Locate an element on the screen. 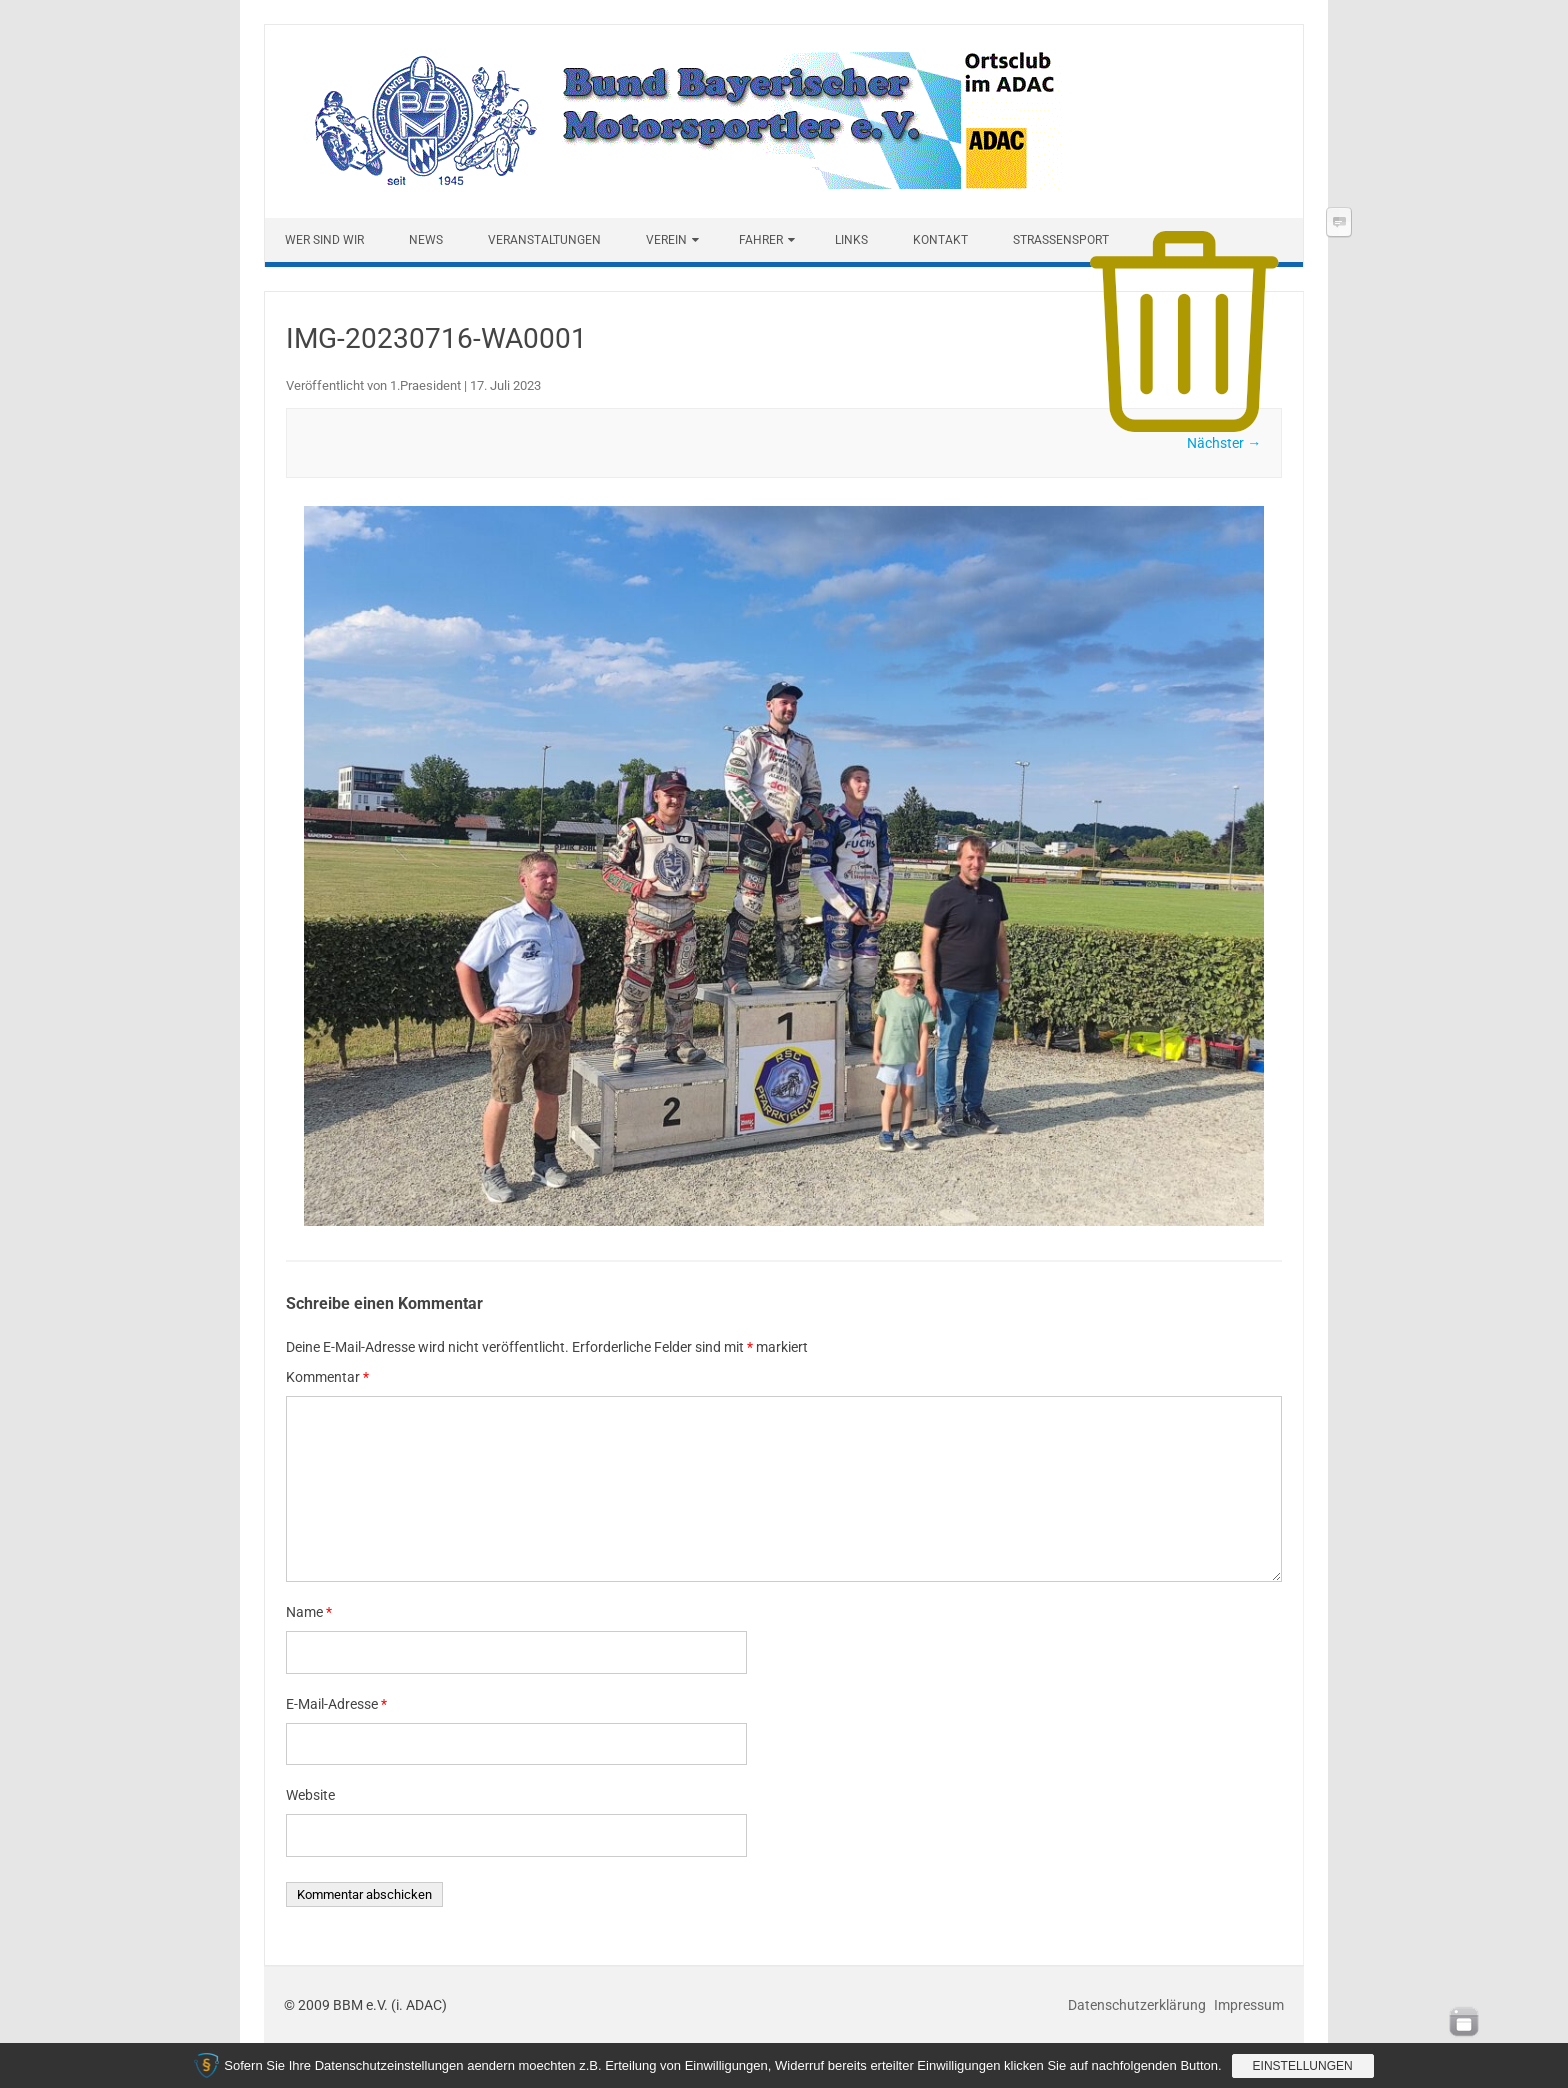  a SAMI subtitle or caption file is located at coordinates (1339, 222).